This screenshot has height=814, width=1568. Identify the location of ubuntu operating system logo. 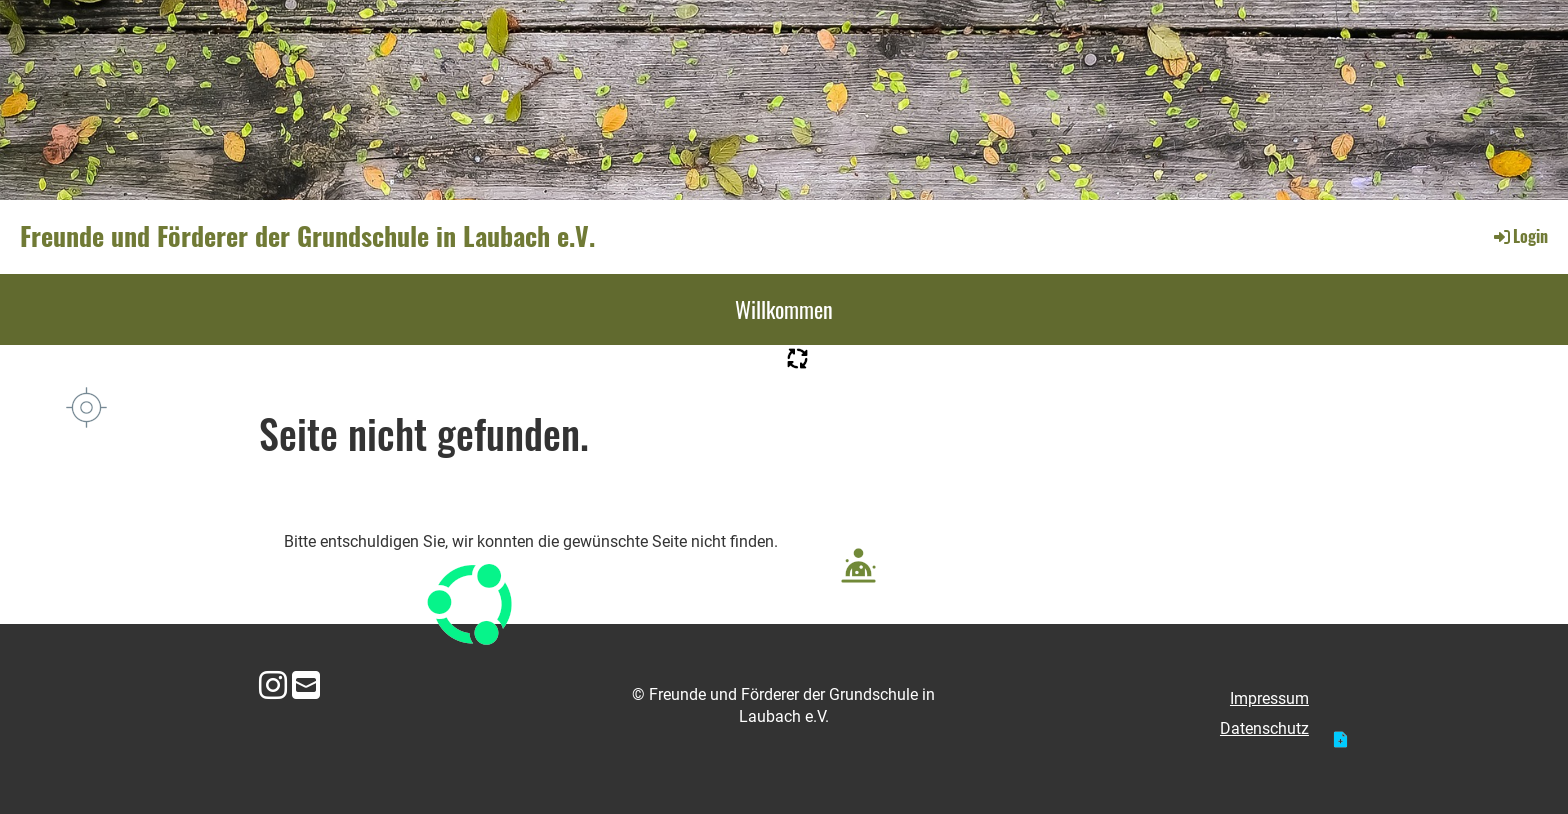
(472, 604).